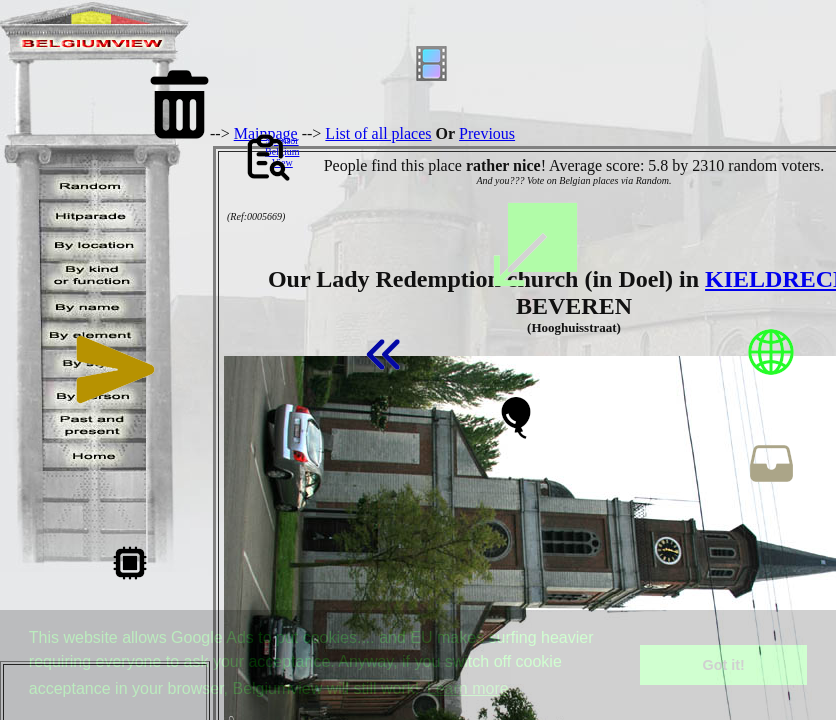 The height and width of the screenshot is (720, 836). Describe the element at coordinates (130, 563) in the screenshot. I see `view hardware or processor information` at that location.